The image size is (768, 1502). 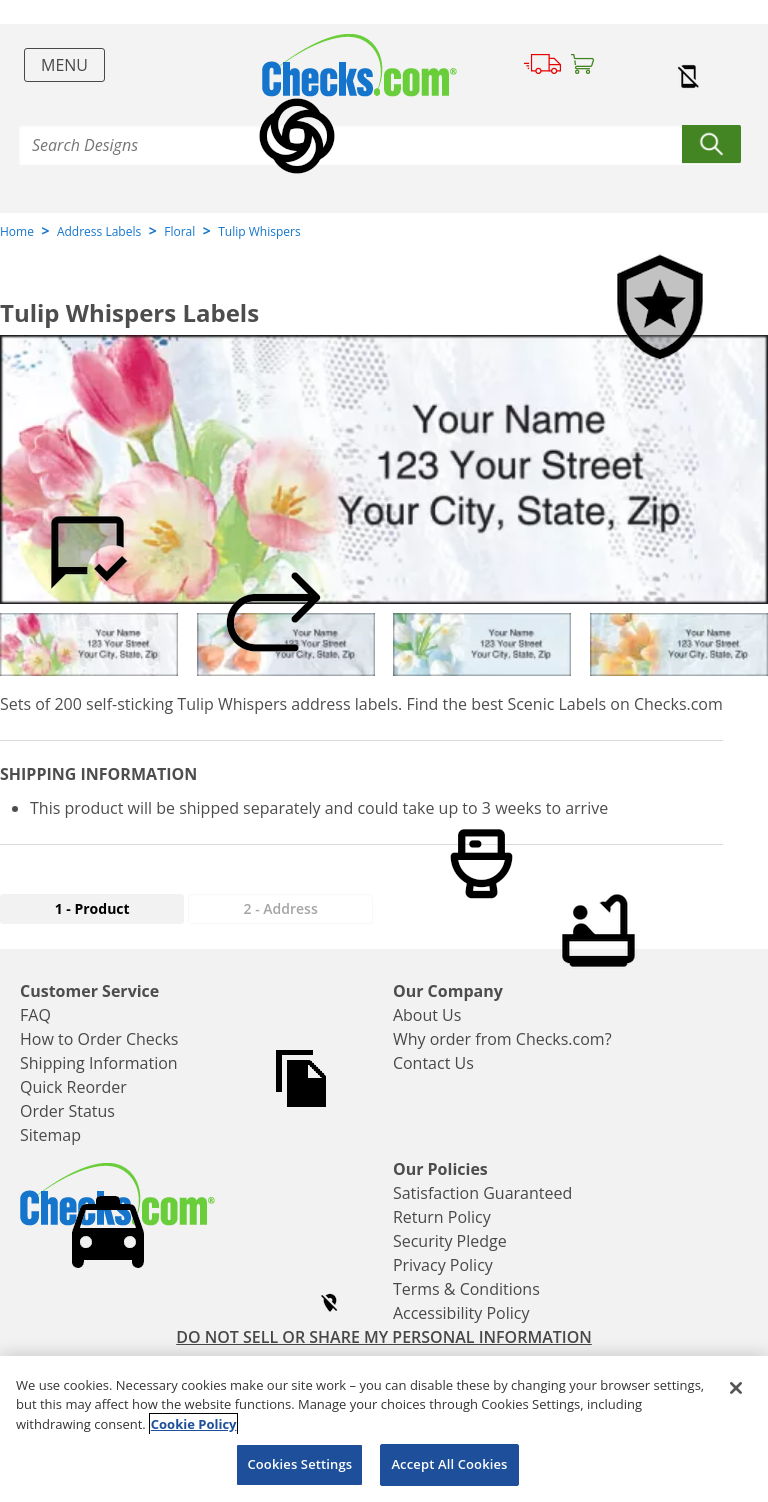 What do you see at coordinates (481, 862) in the screenshot?
I see `find nearby restrooms` at bounding box center [481, 862].